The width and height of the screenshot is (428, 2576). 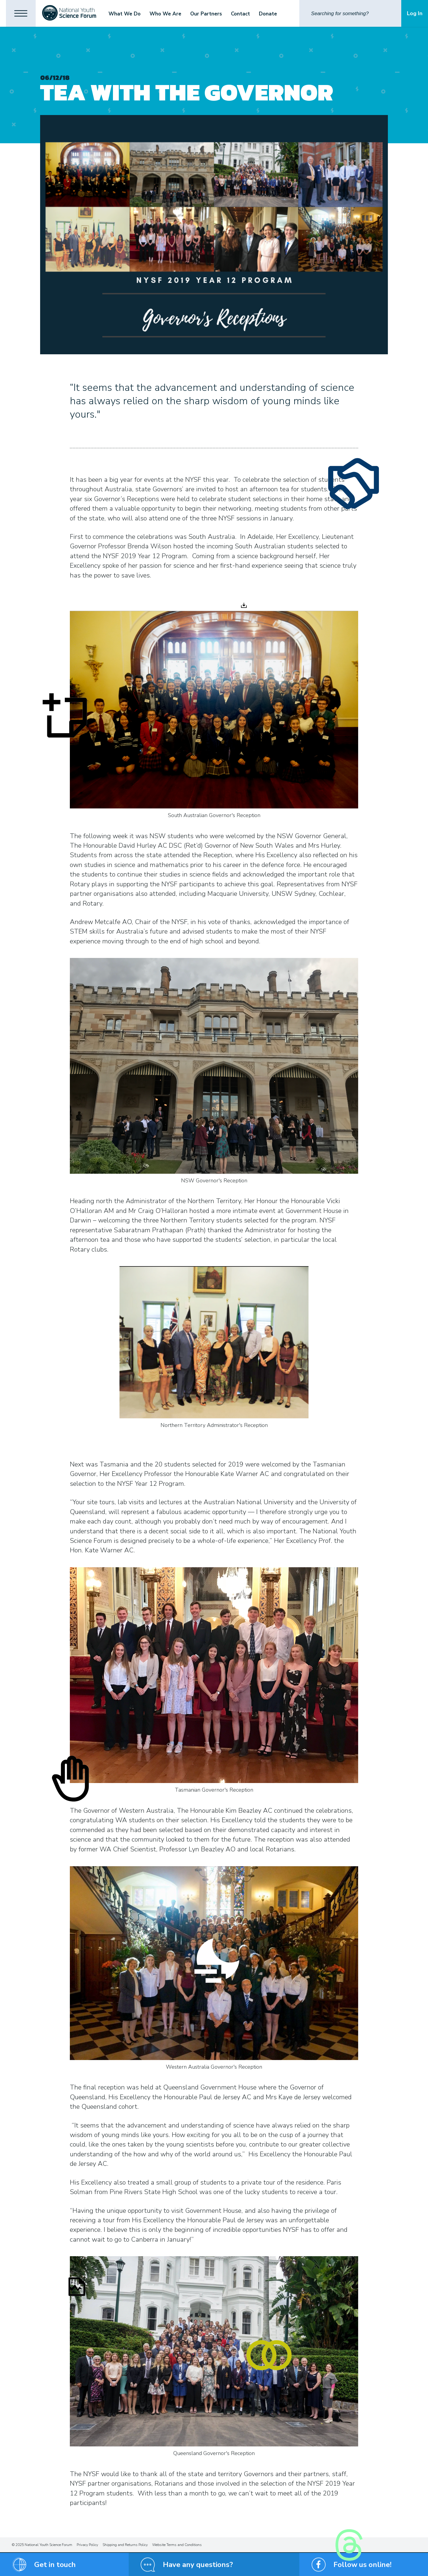 What do you see at coordinates (269, 2355) in the screenshot?
I see `pay with mastercard` at bounding box center [269, 2355].